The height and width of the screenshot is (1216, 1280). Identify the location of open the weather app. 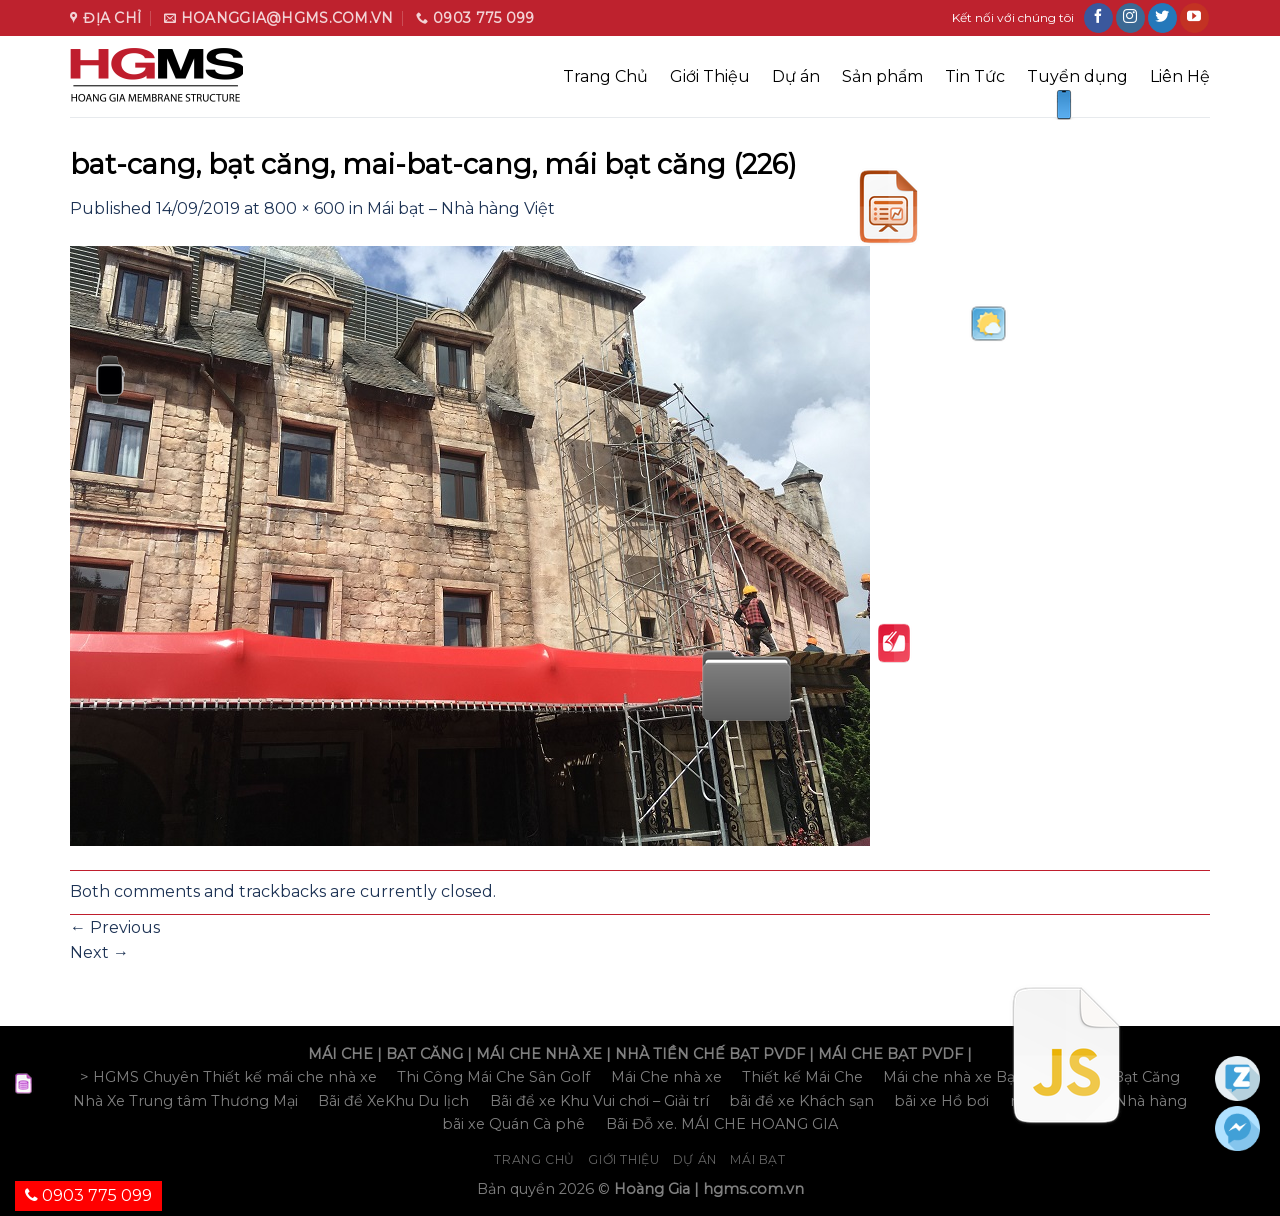
(988, 323).